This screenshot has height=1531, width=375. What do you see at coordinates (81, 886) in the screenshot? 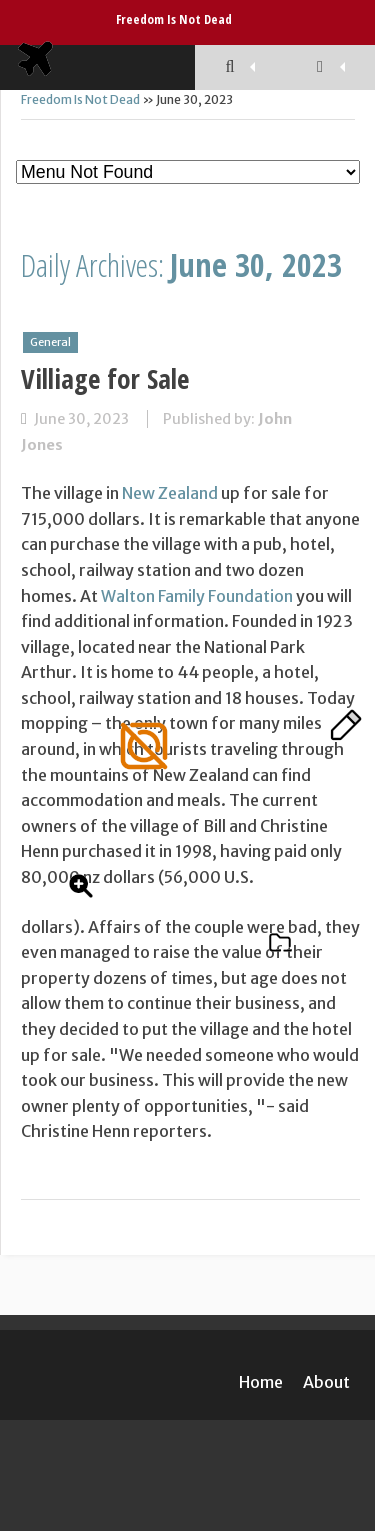
I see `zoom in on content` at bounding box center [81, 886].